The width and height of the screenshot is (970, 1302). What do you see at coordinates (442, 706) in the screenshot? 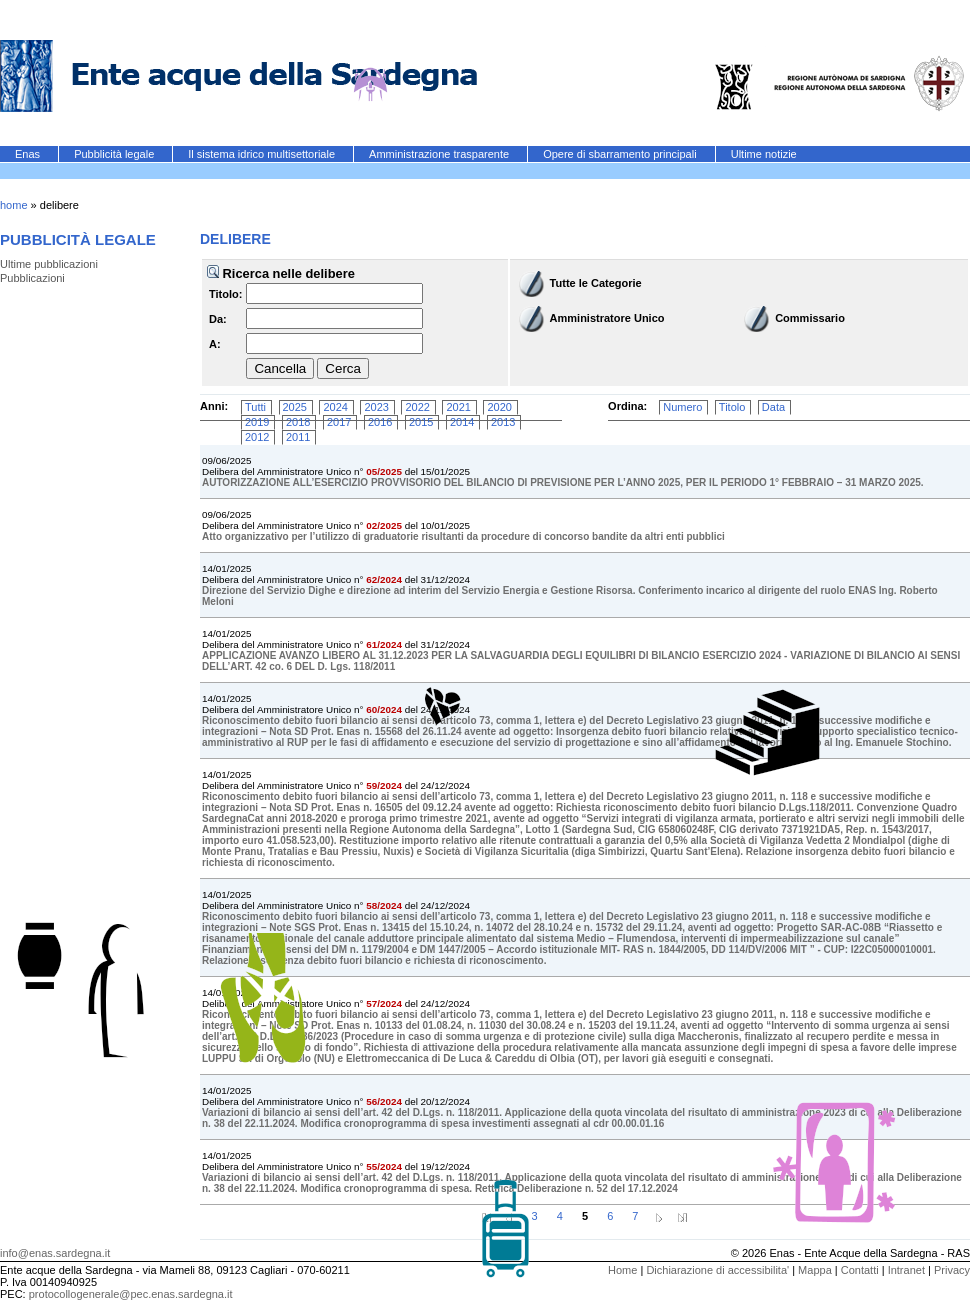
I see `indicates a broken heart or heartbreak status` at bounding box center [442, 706].